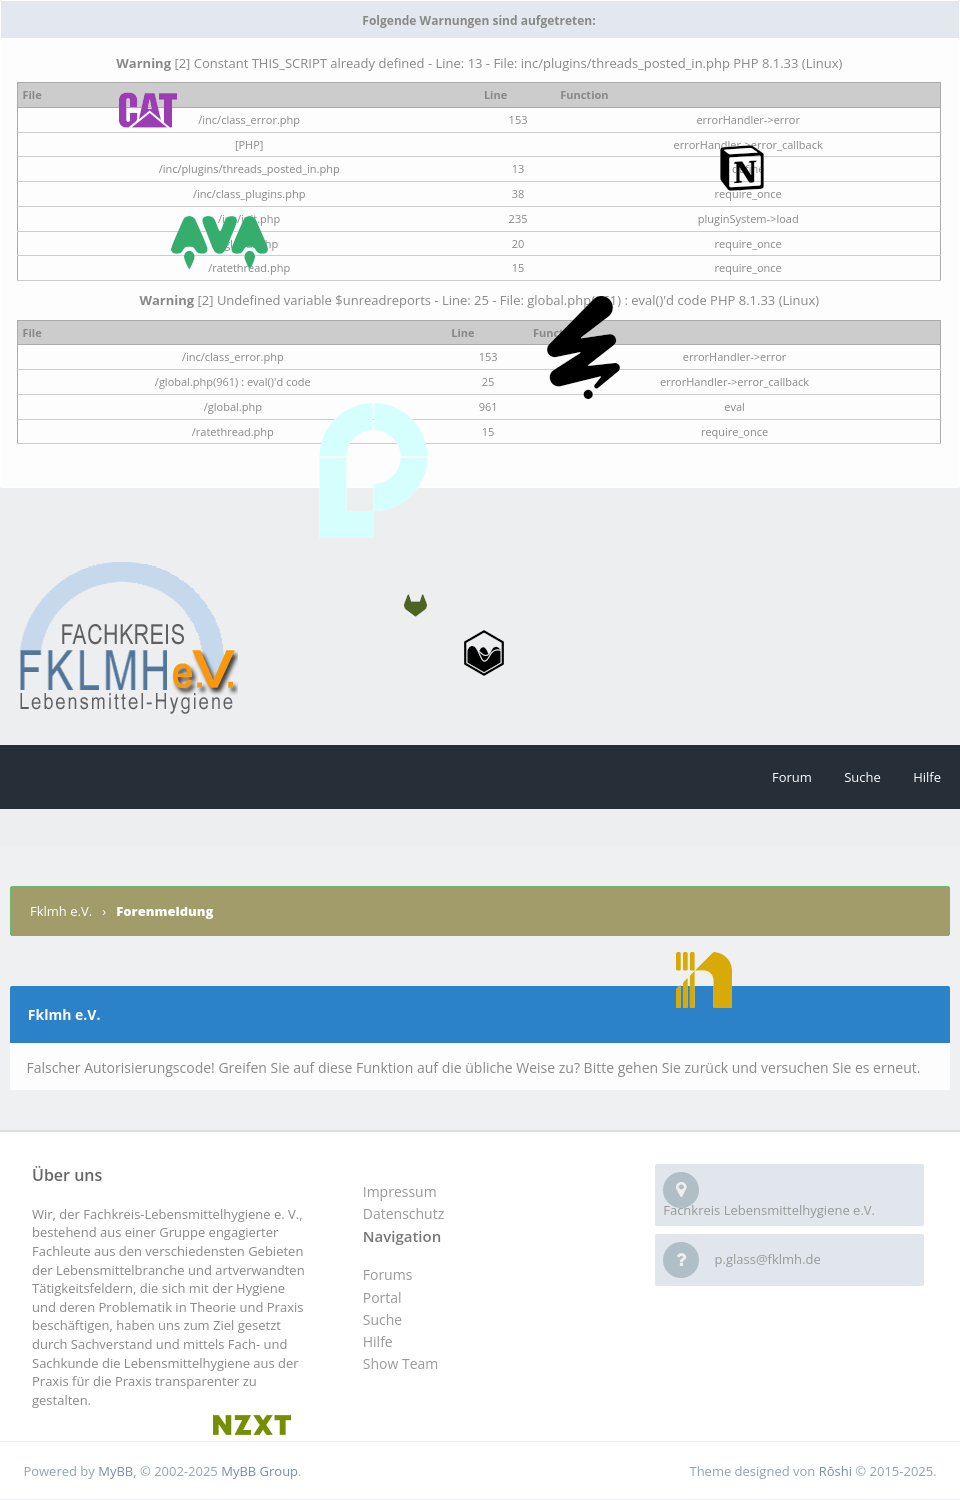 Image resolution: width=960 pixels, height=1500 pixels. Describe the element at coordinates (219, 242) in the screenshot. I see `AVA JavaScript testing framework logo` at that location.